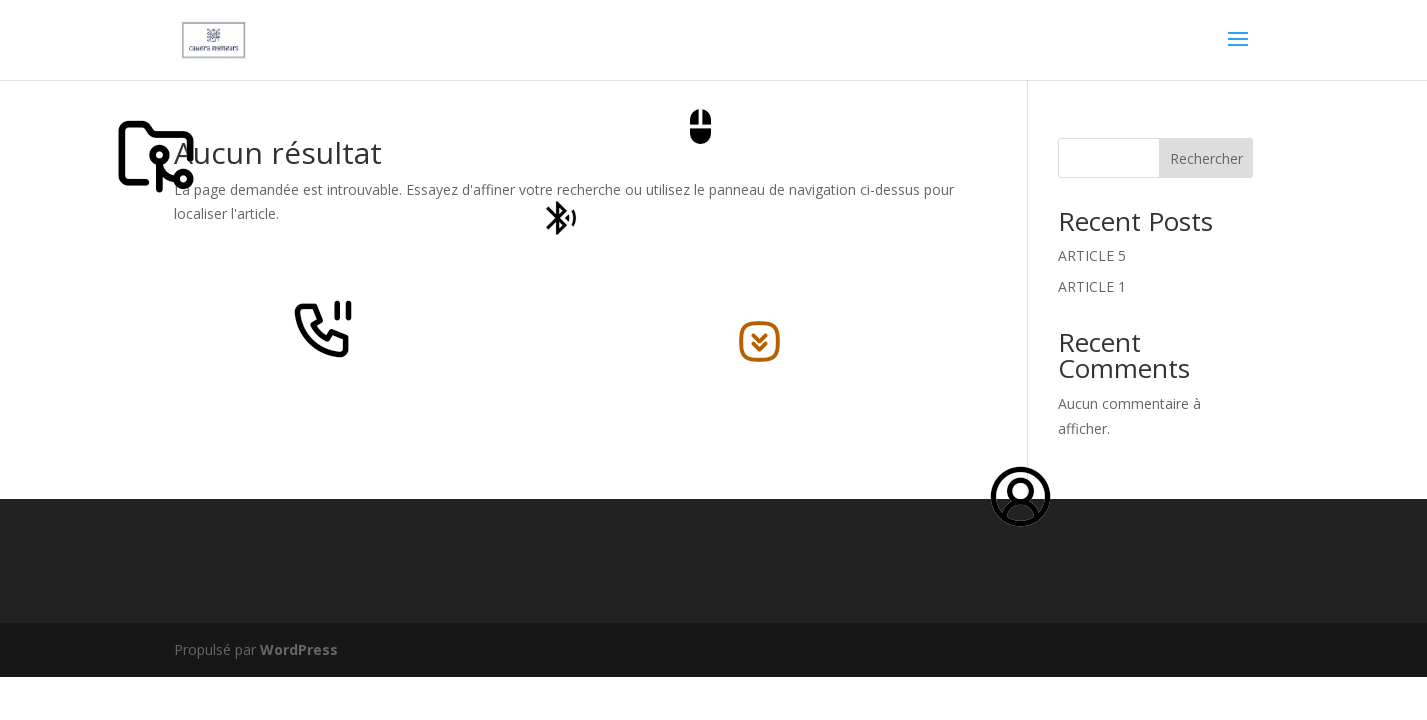 The height and width of the screenshot is (720, 1427). I want to click on indicates mouse input is available or required, so click(700, 126).